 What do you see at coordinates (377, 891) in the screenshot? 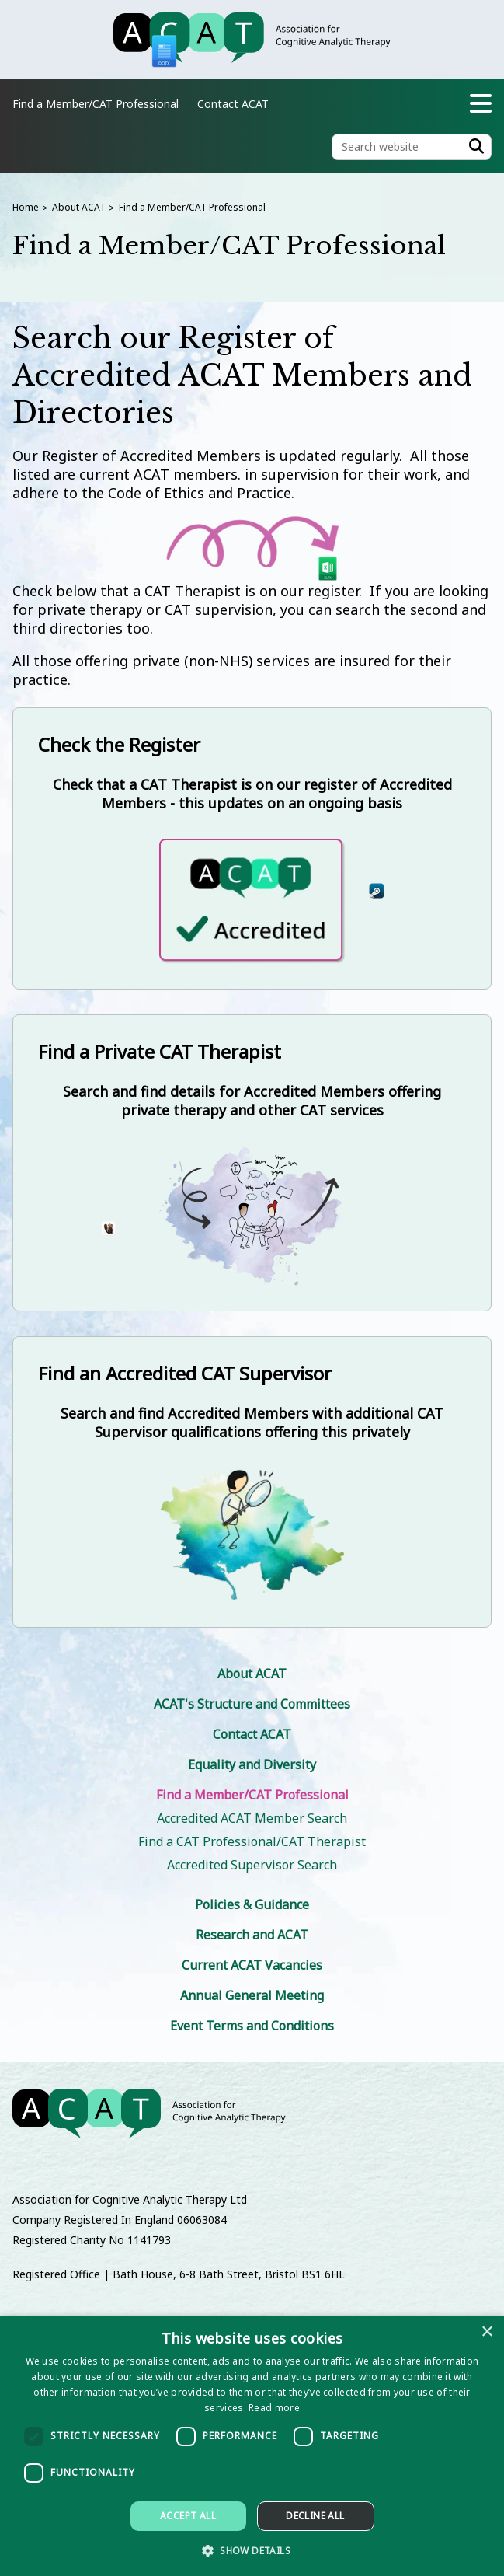
I see `open the steam gaming platform` at bounding box center [377, 891].